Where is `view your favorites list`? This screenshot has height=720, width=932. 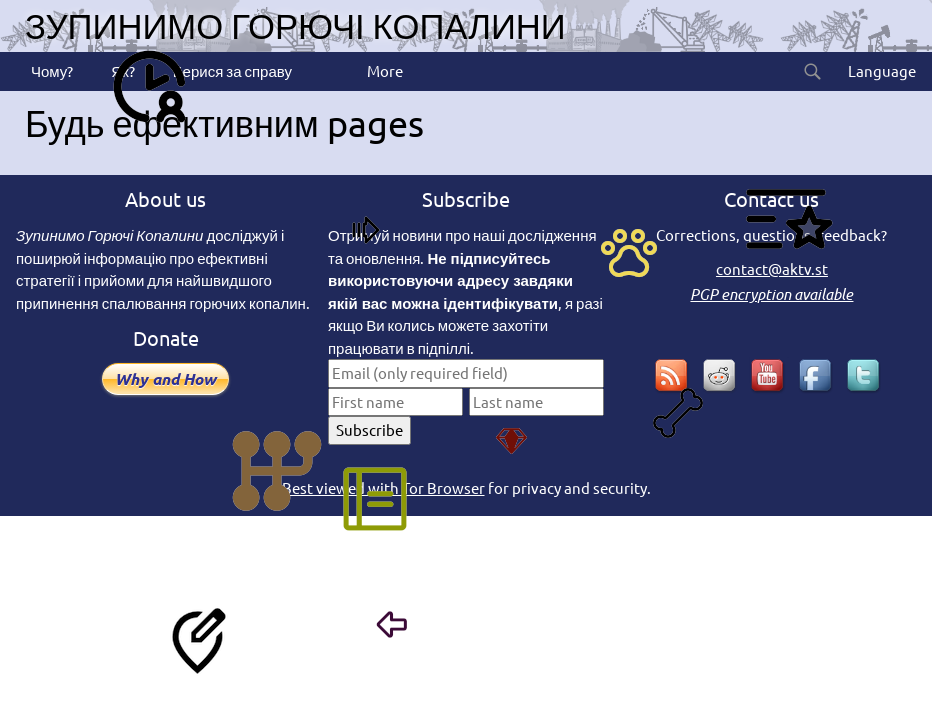 view your favorites list is located at coordinates (786, 219).